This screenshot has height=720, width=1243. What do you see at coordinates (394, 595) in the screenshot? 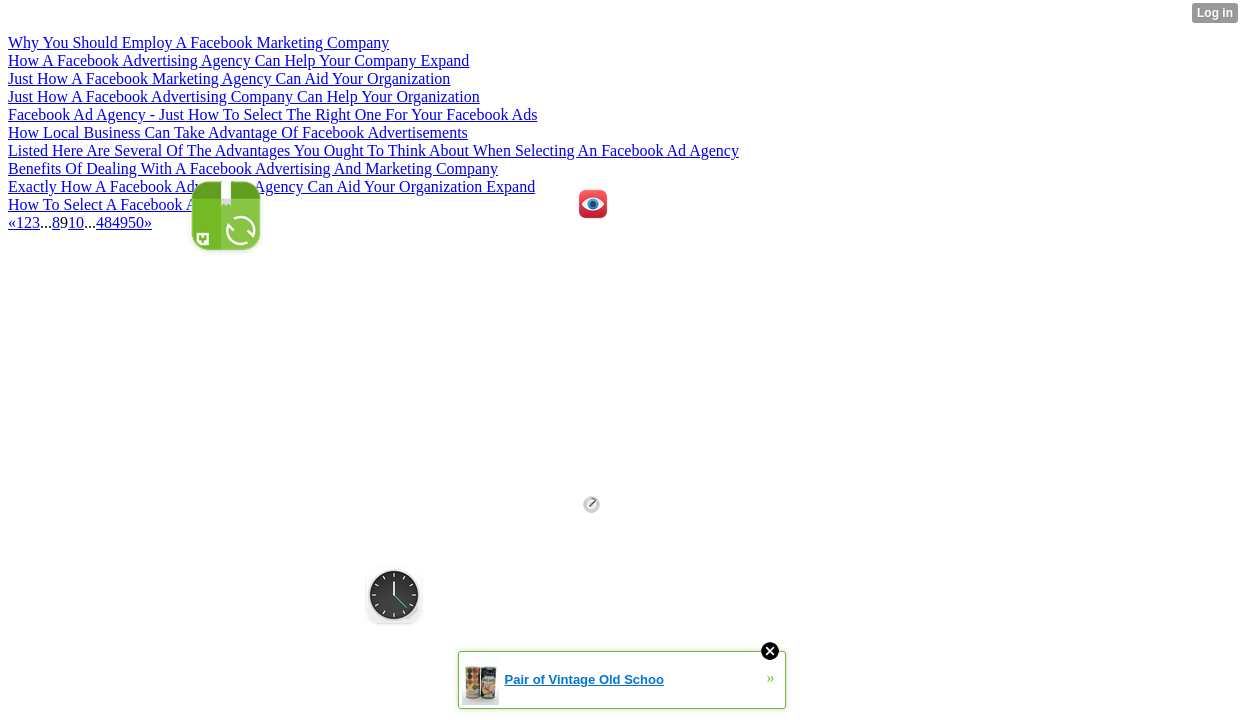
I see `open go for it productivity app` at bounding box center [394, 595].